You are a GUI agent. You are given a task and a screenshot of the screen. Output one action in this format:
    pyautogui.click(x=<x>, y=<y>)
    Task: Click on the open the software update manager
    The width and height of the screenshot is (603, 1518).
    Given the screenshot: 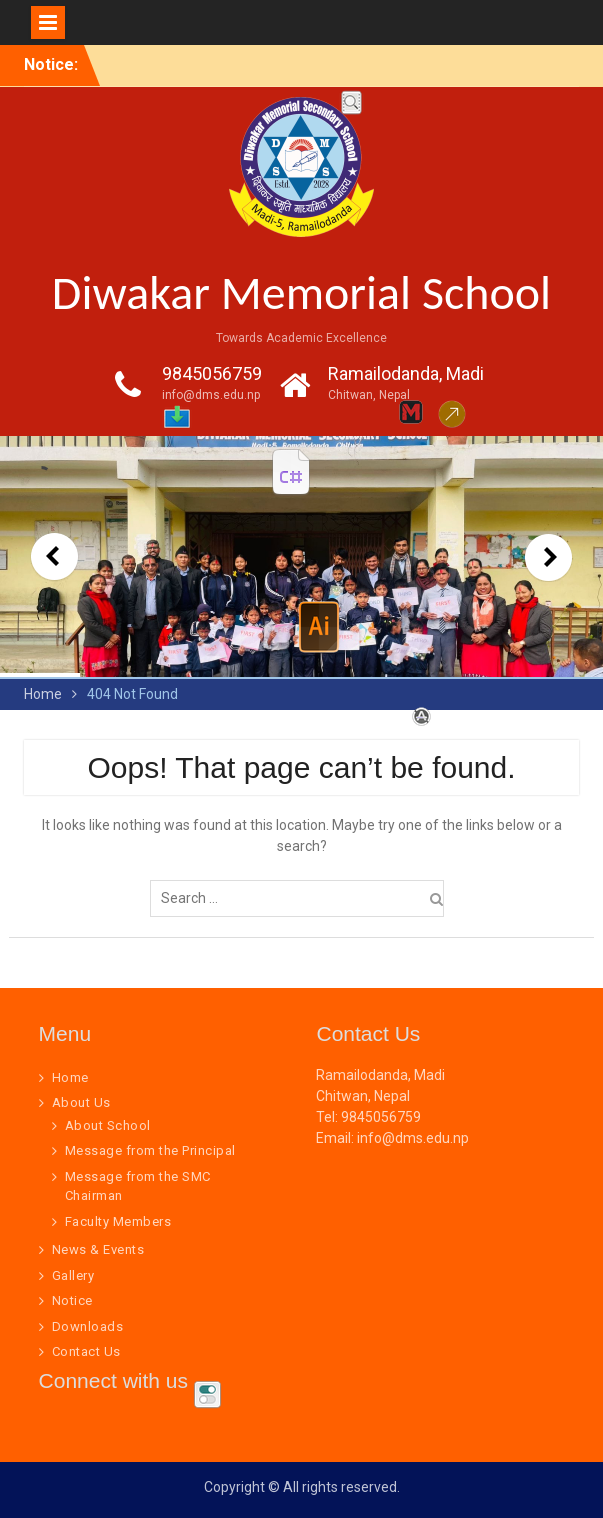 What is the action you would take?
    pyautogui.click(x=421, y=716)
    